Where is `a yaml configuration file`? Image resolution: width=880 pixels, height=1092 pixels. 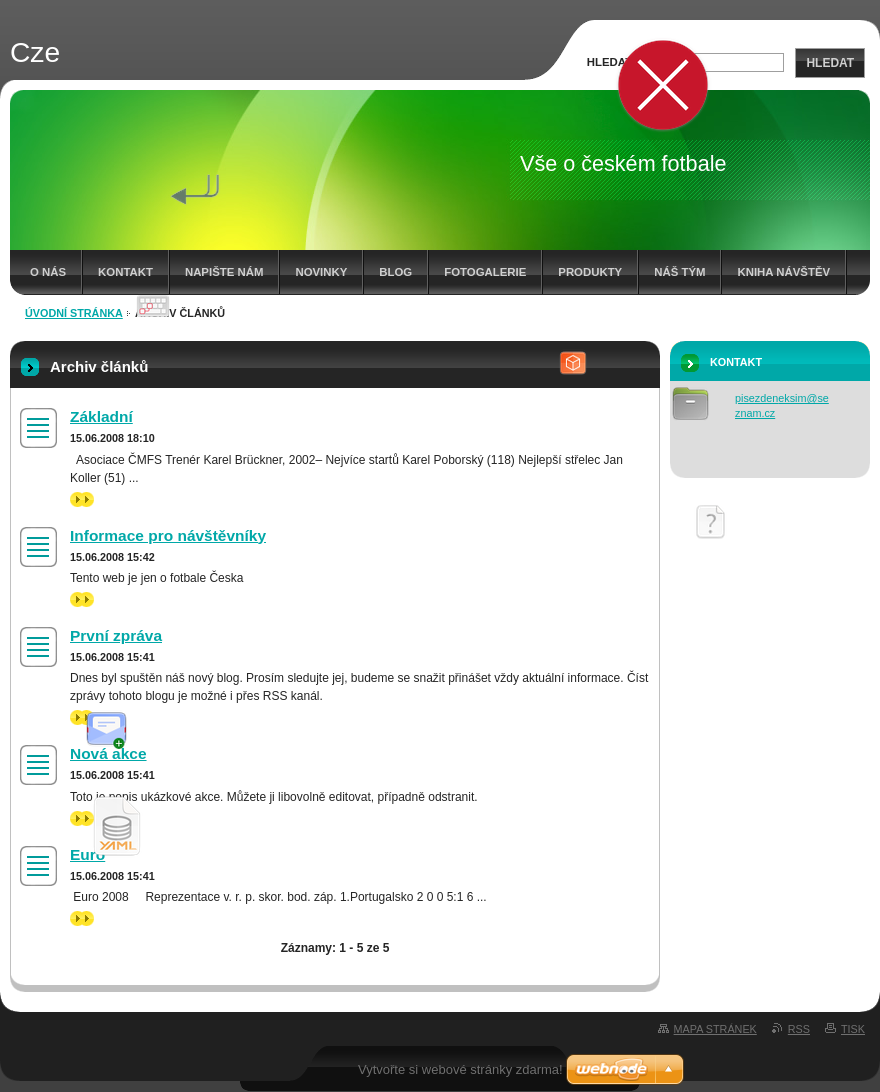 a yaml configuration file is located at coordinates (117, 826).